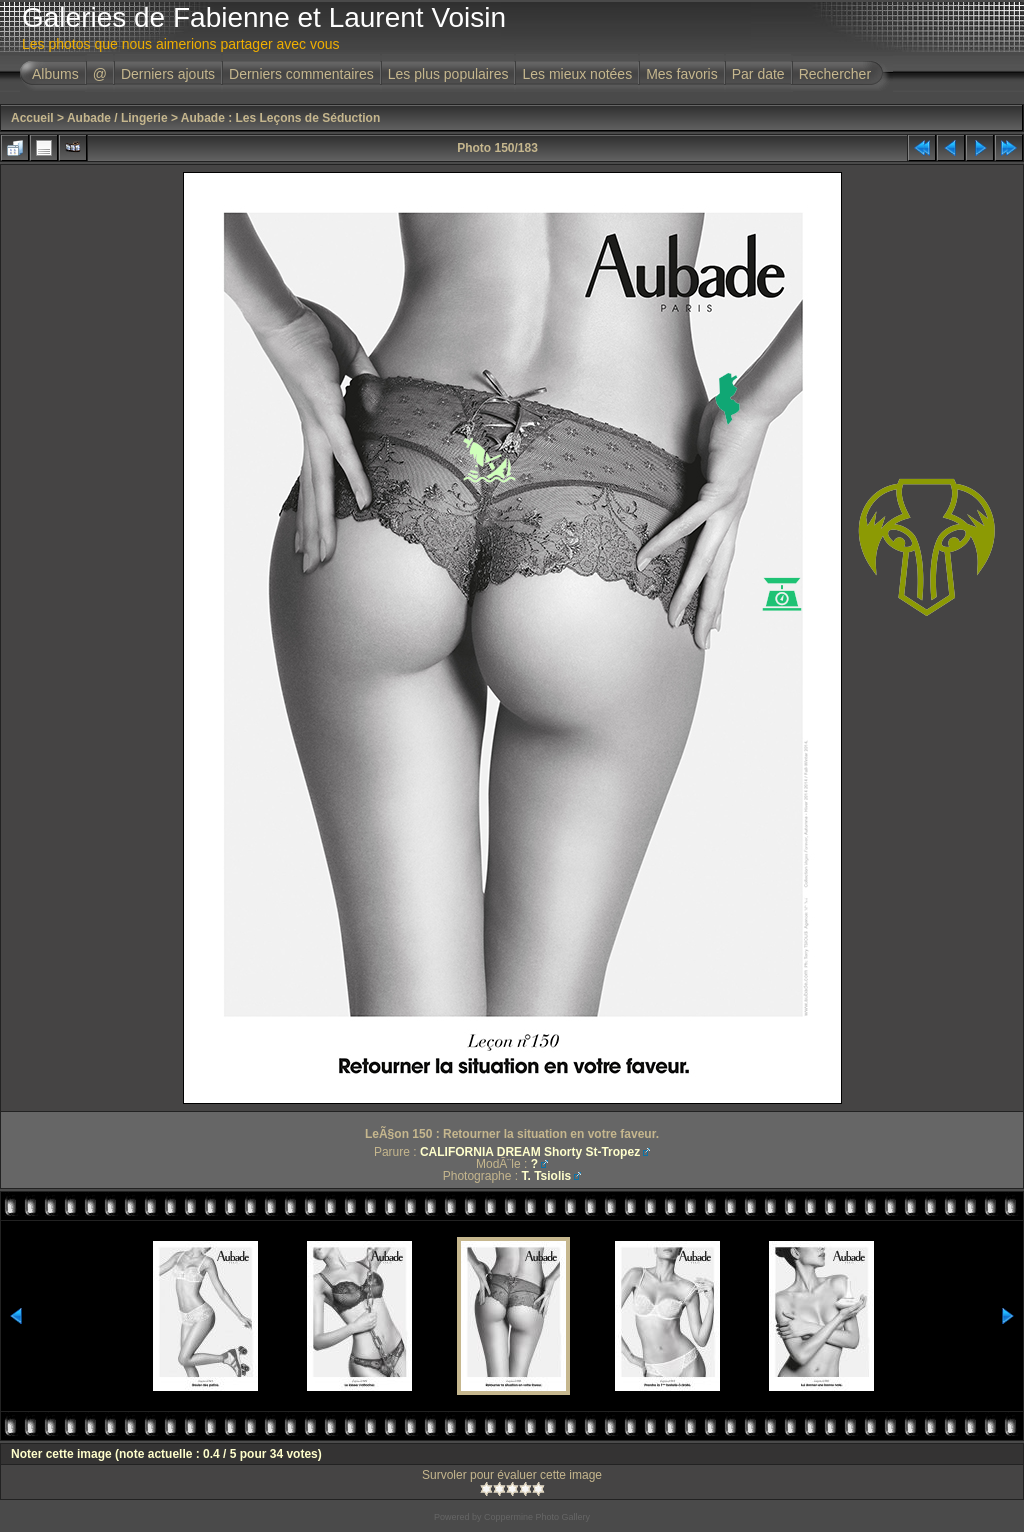  Describe the element at coordinates (926, 547) in the screenshot. I see `access demon or boss enemy profile` at that location.